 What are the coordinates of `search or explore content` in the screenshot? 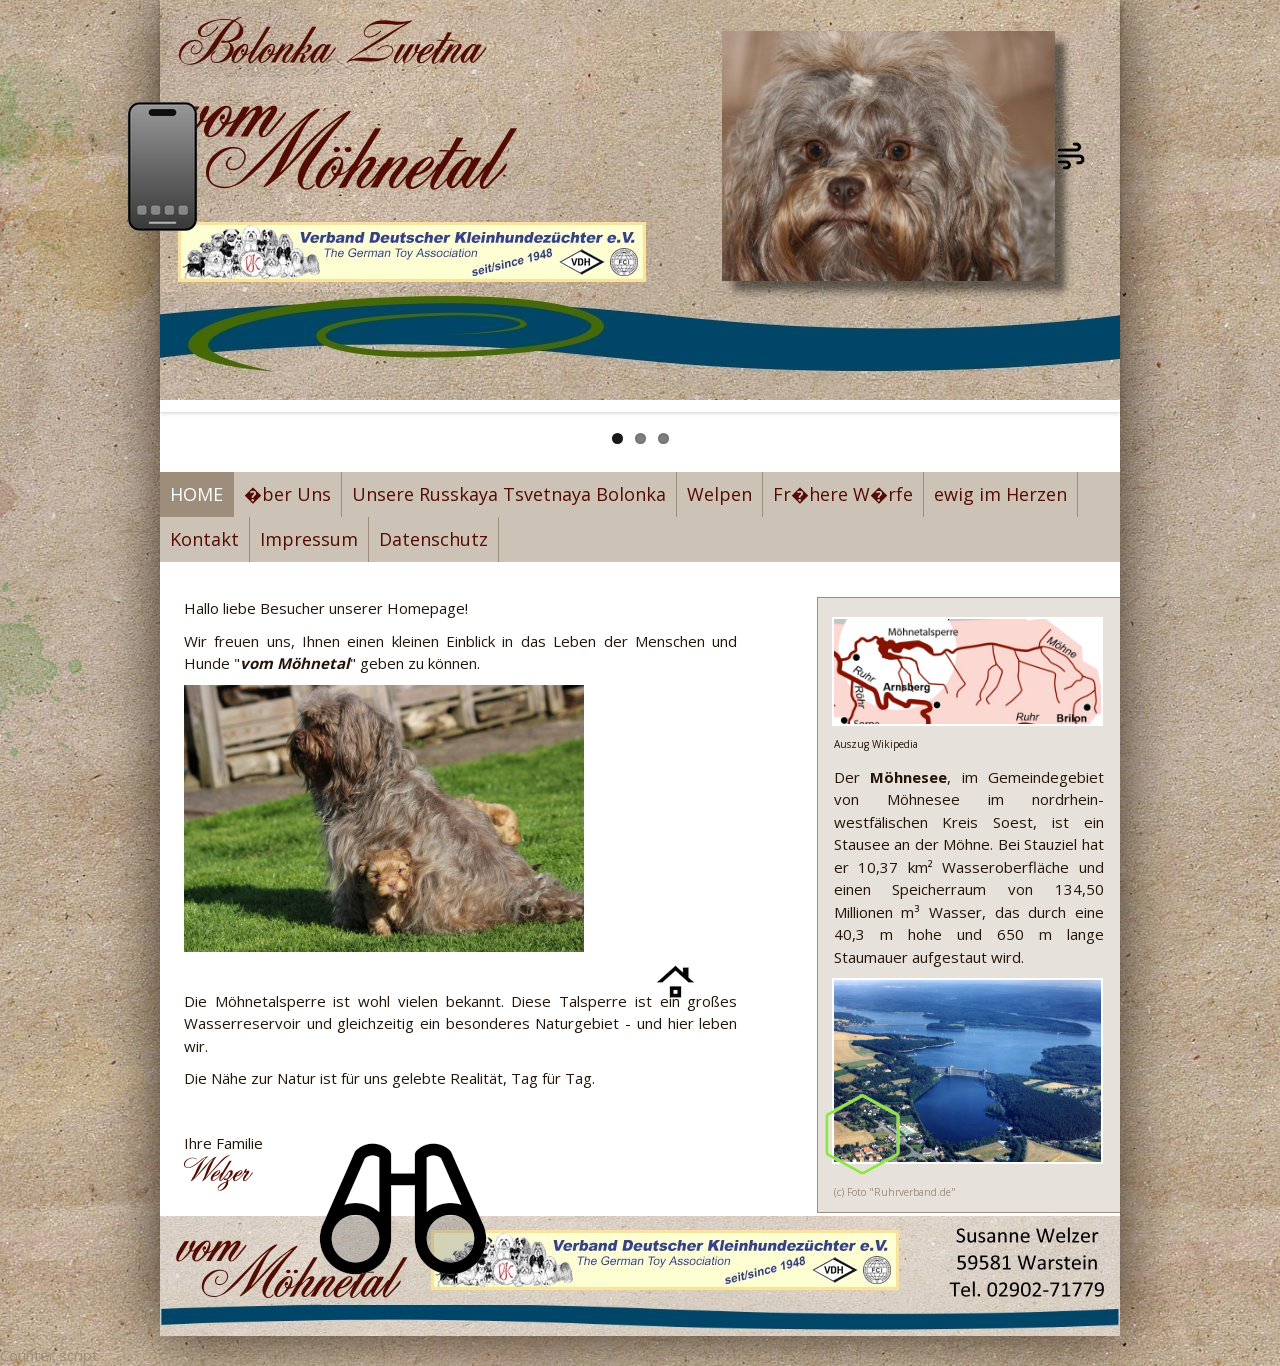 It's located at (403, 1209).